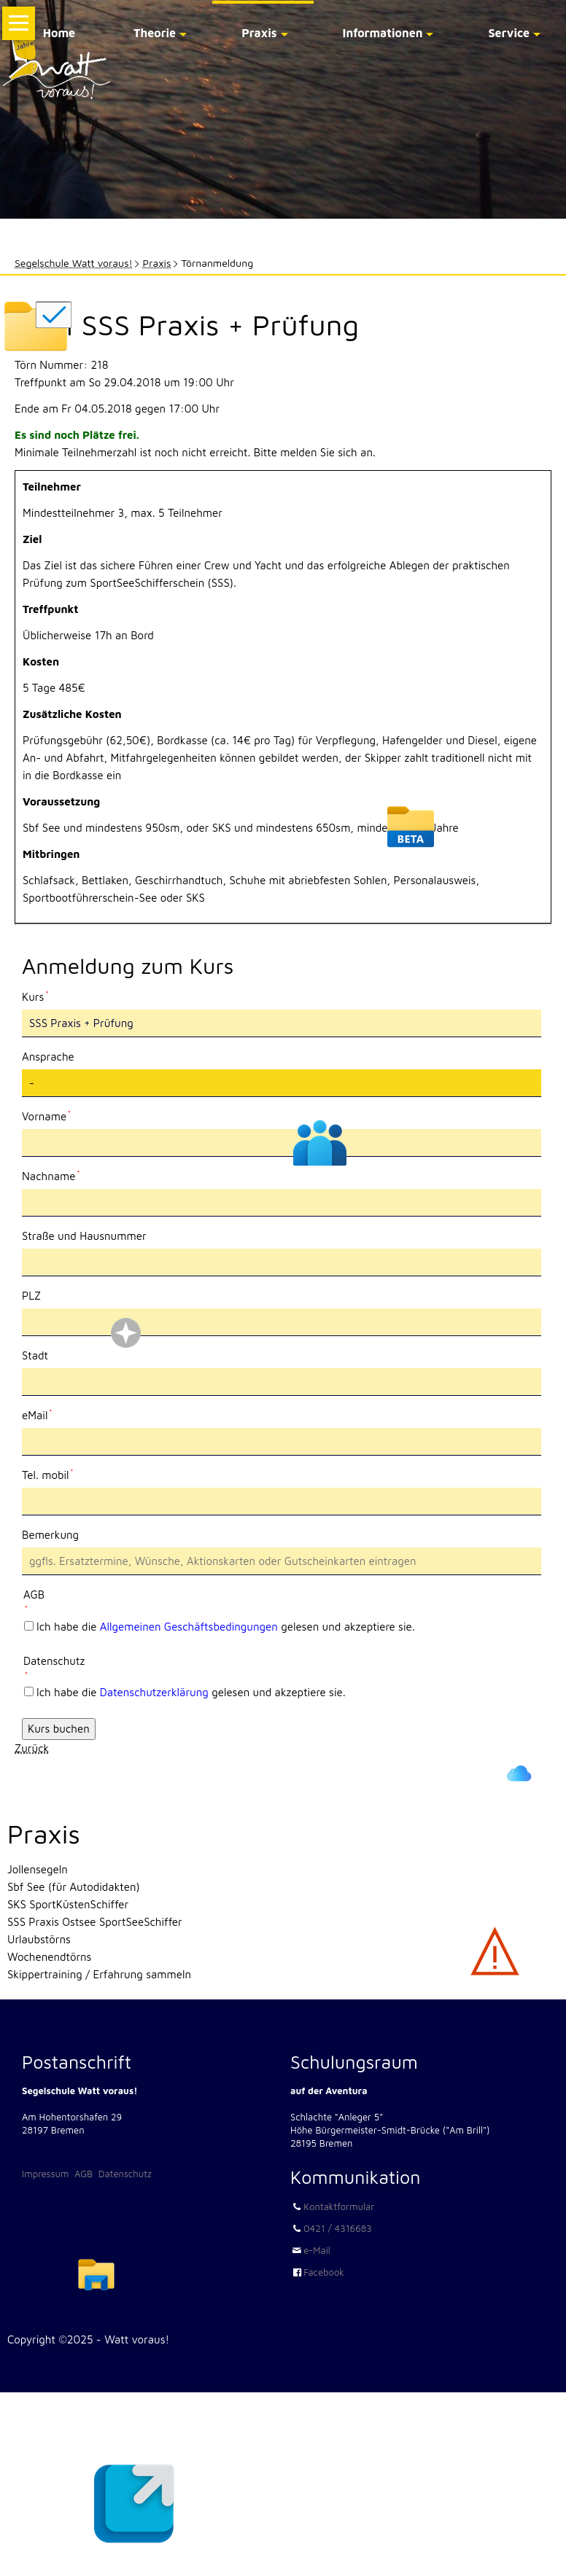 The width and height of the screenshot is (566, 2576). I want to click on folder with verified or completed contents, so click(36, 328).